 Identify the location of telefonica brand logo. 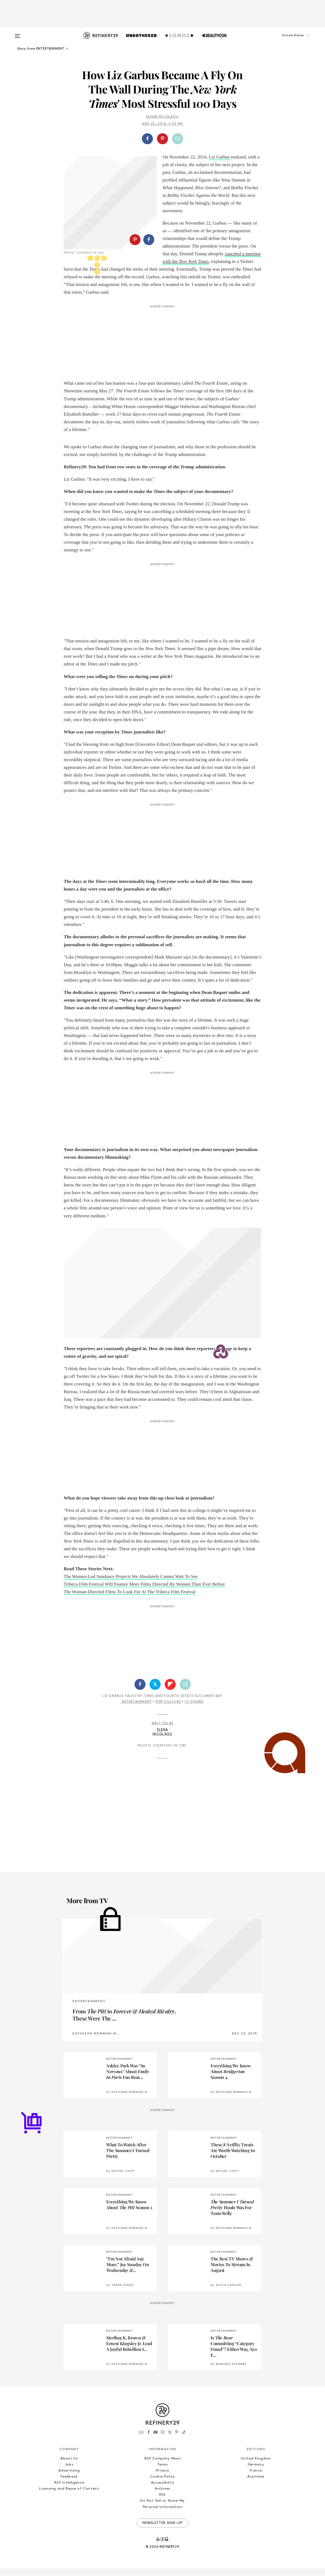
(97, 265).